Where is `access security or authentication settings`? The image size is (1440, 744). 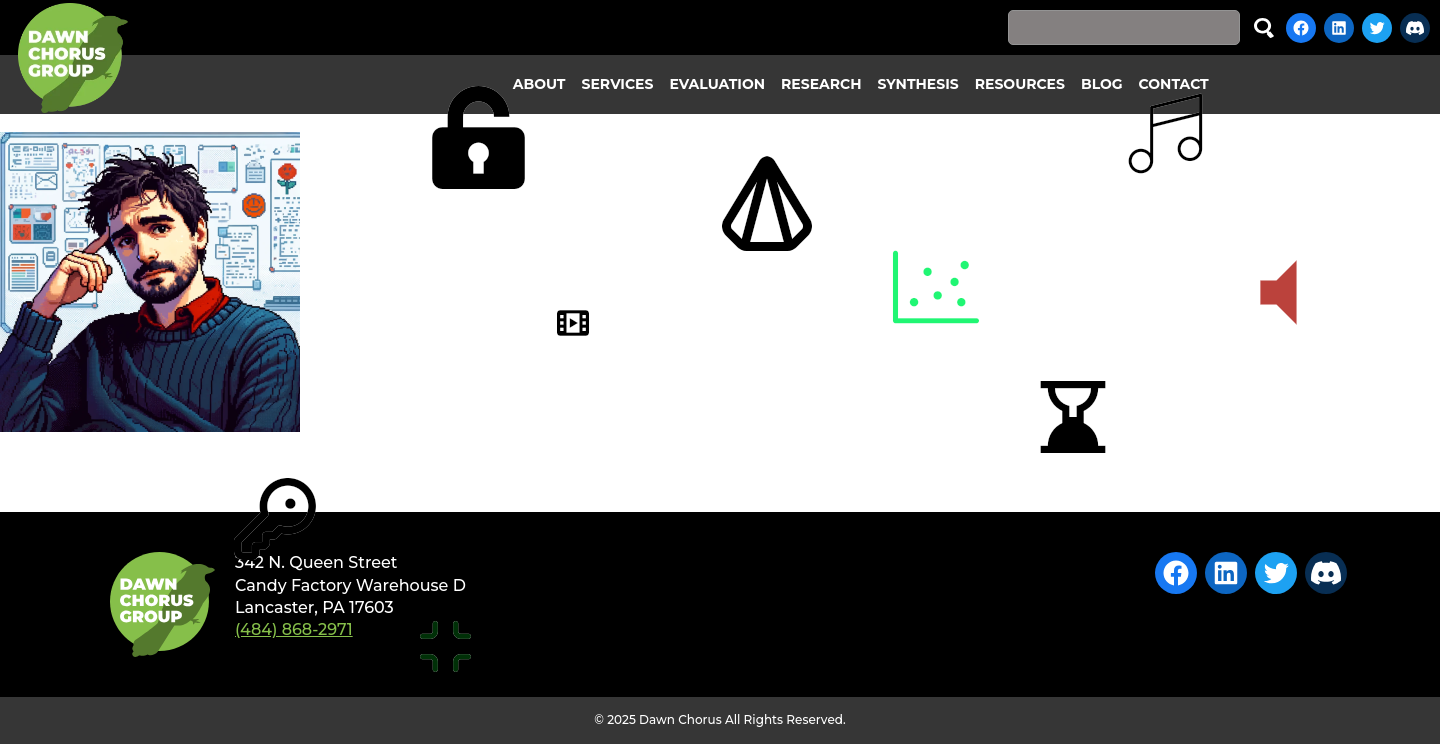
access security or authentication settings is located at coordinates (275, 519).